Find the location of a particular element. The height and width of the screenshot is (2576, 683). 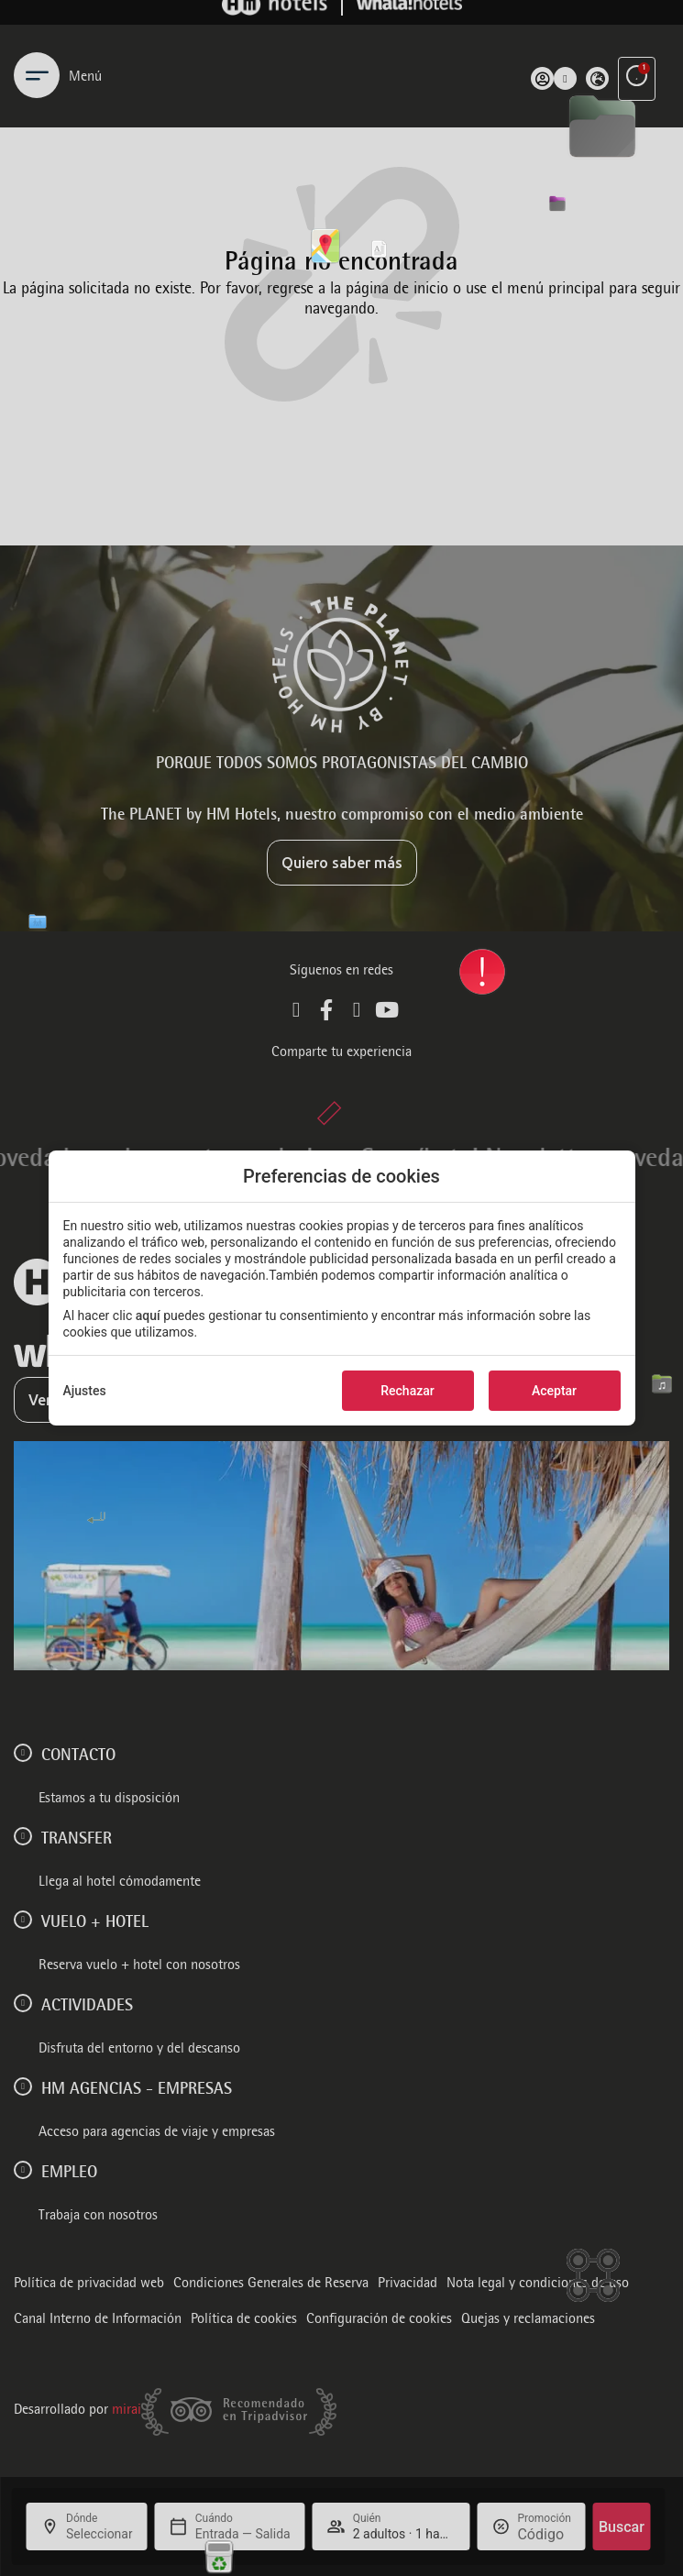

reply to all recipients of an email is located at coordinates (95, 1517).